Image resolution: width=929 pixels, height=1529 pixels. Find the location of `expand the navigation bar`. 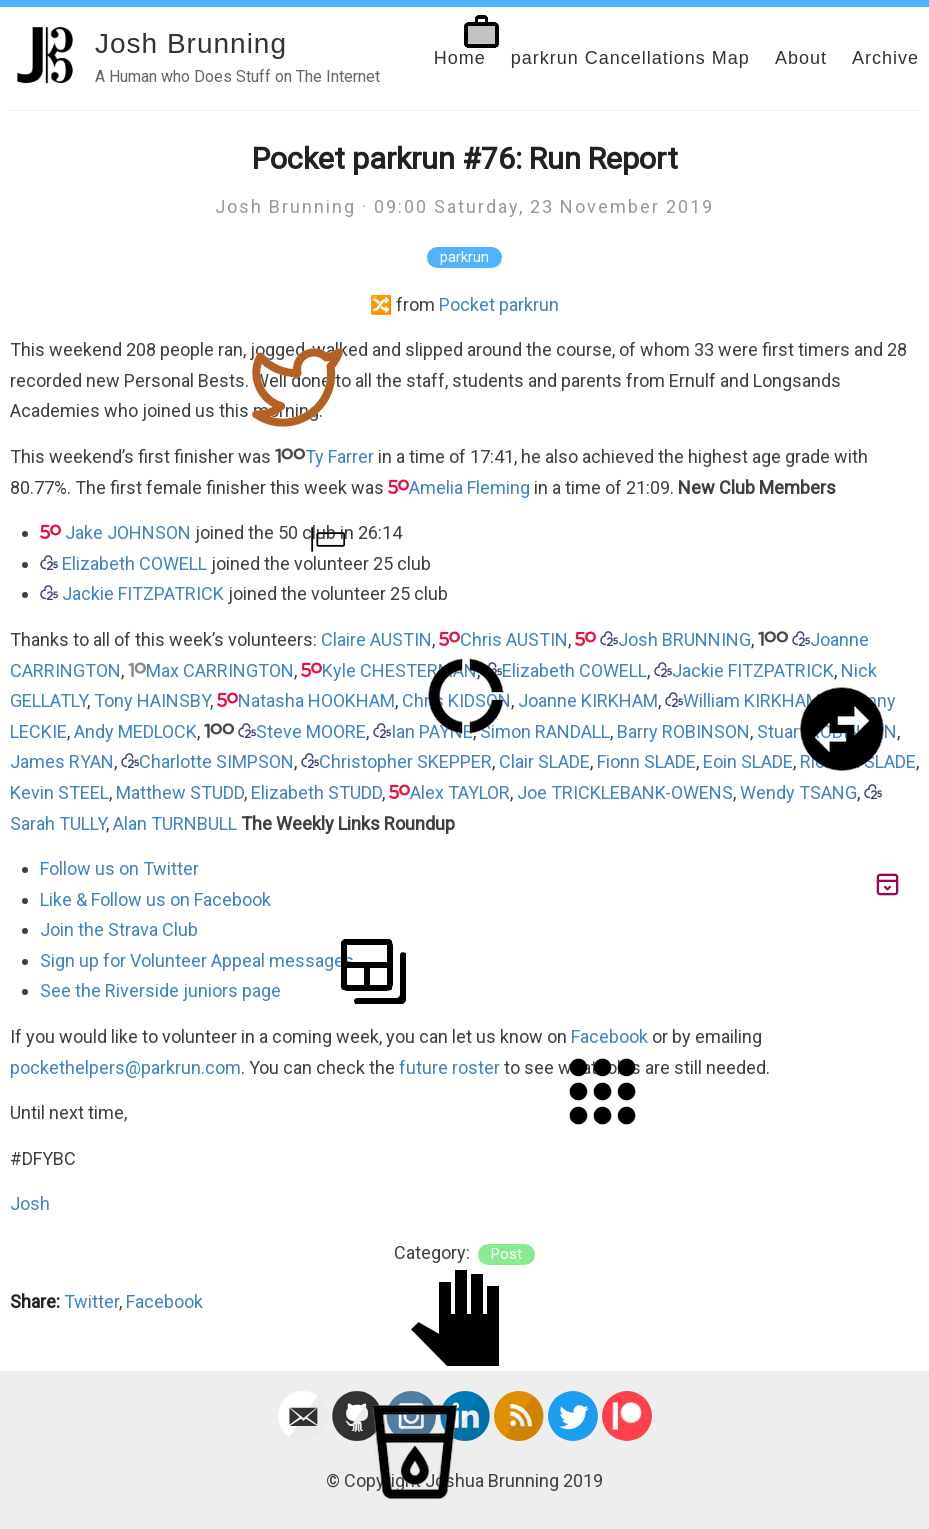

expand the navigation bar is located at coordinates (887, 884).